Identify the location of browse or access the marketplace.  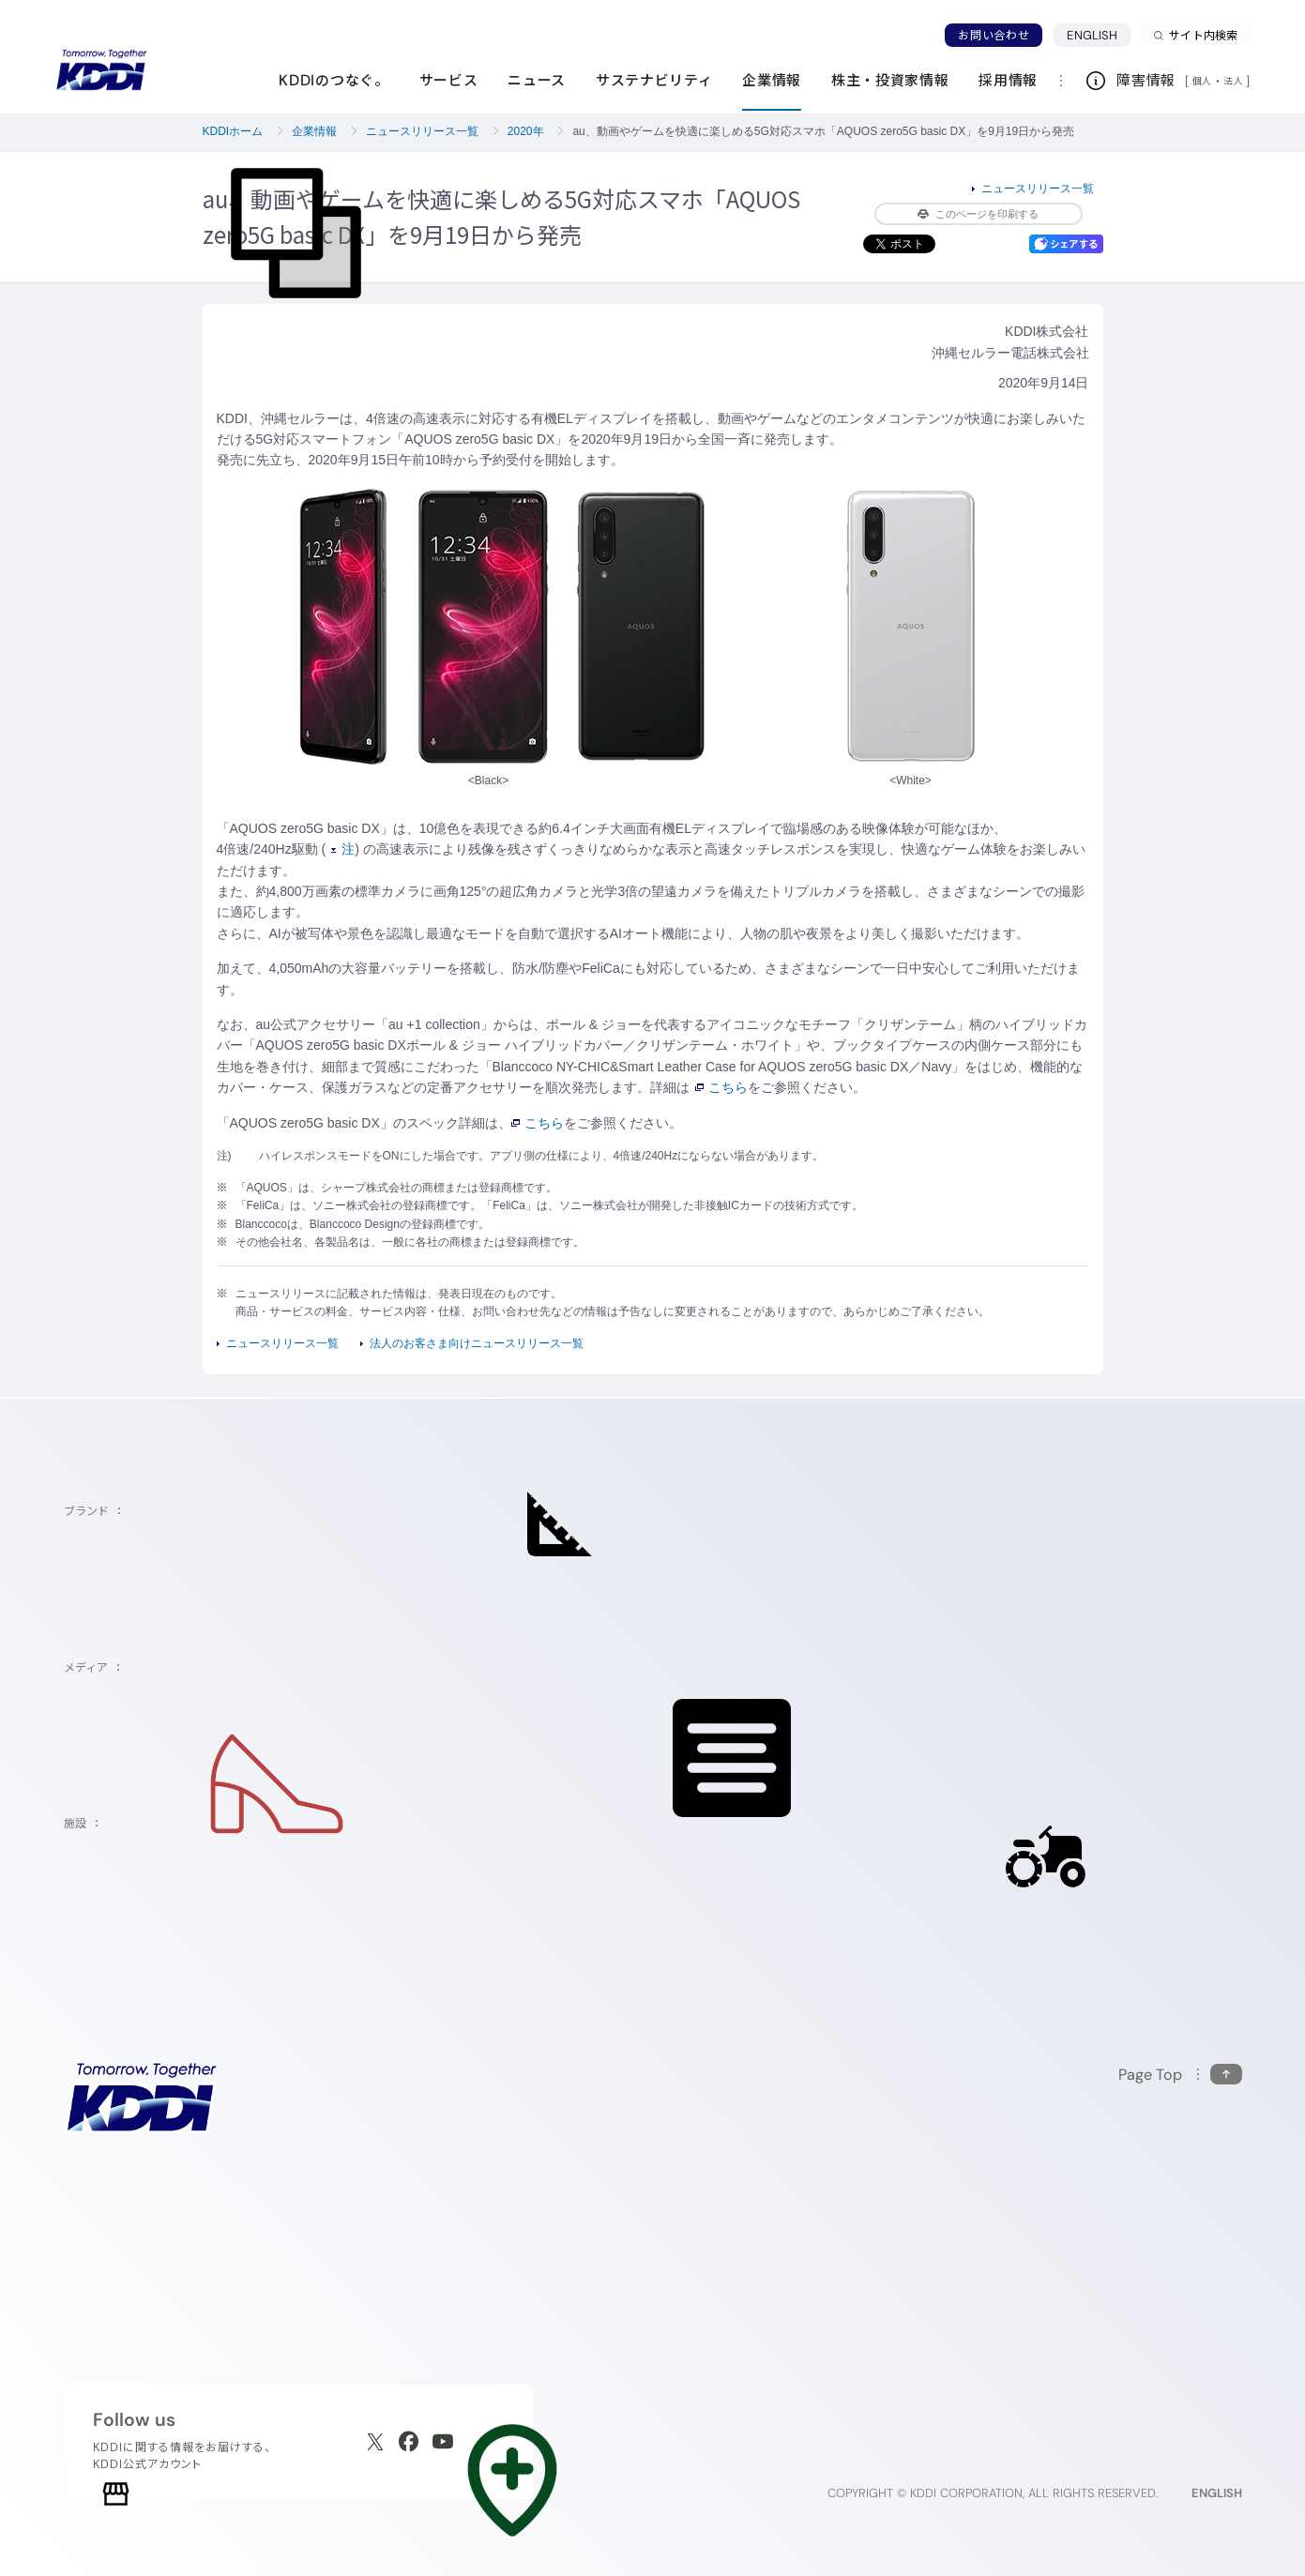
(115, 2493).